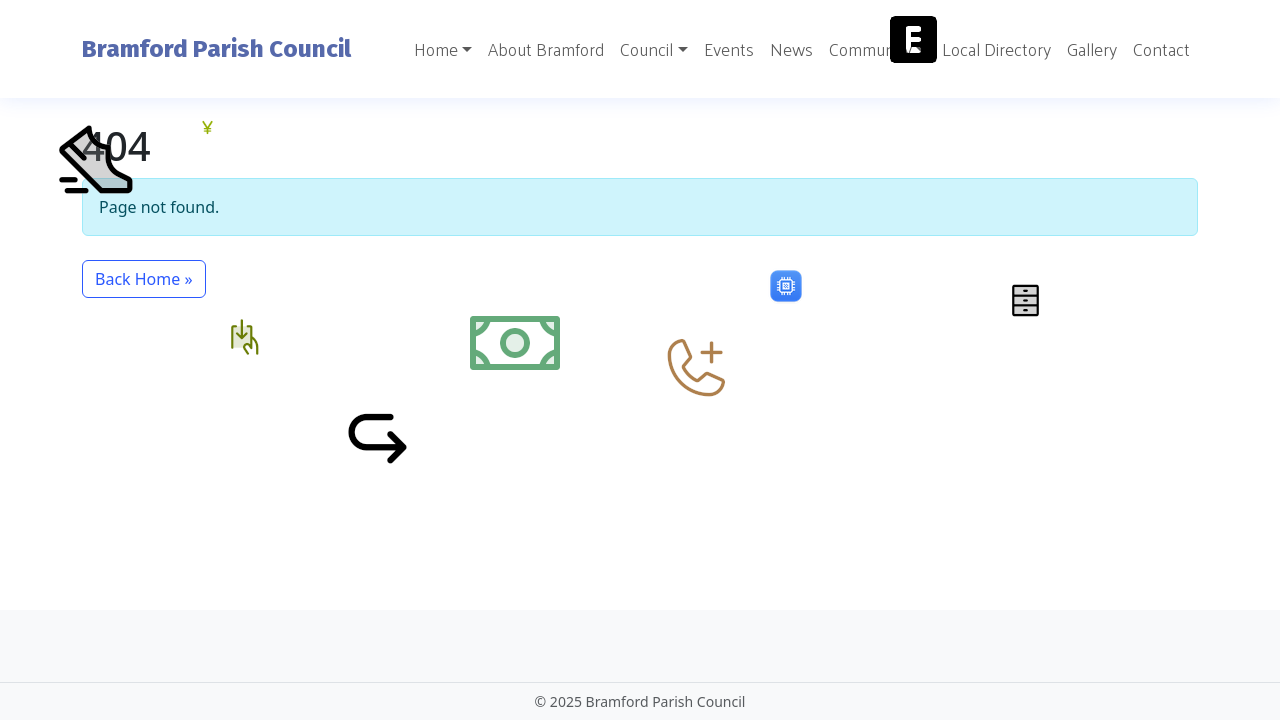  I want to click on browse electronics or hardware apps, so click(786, 286).